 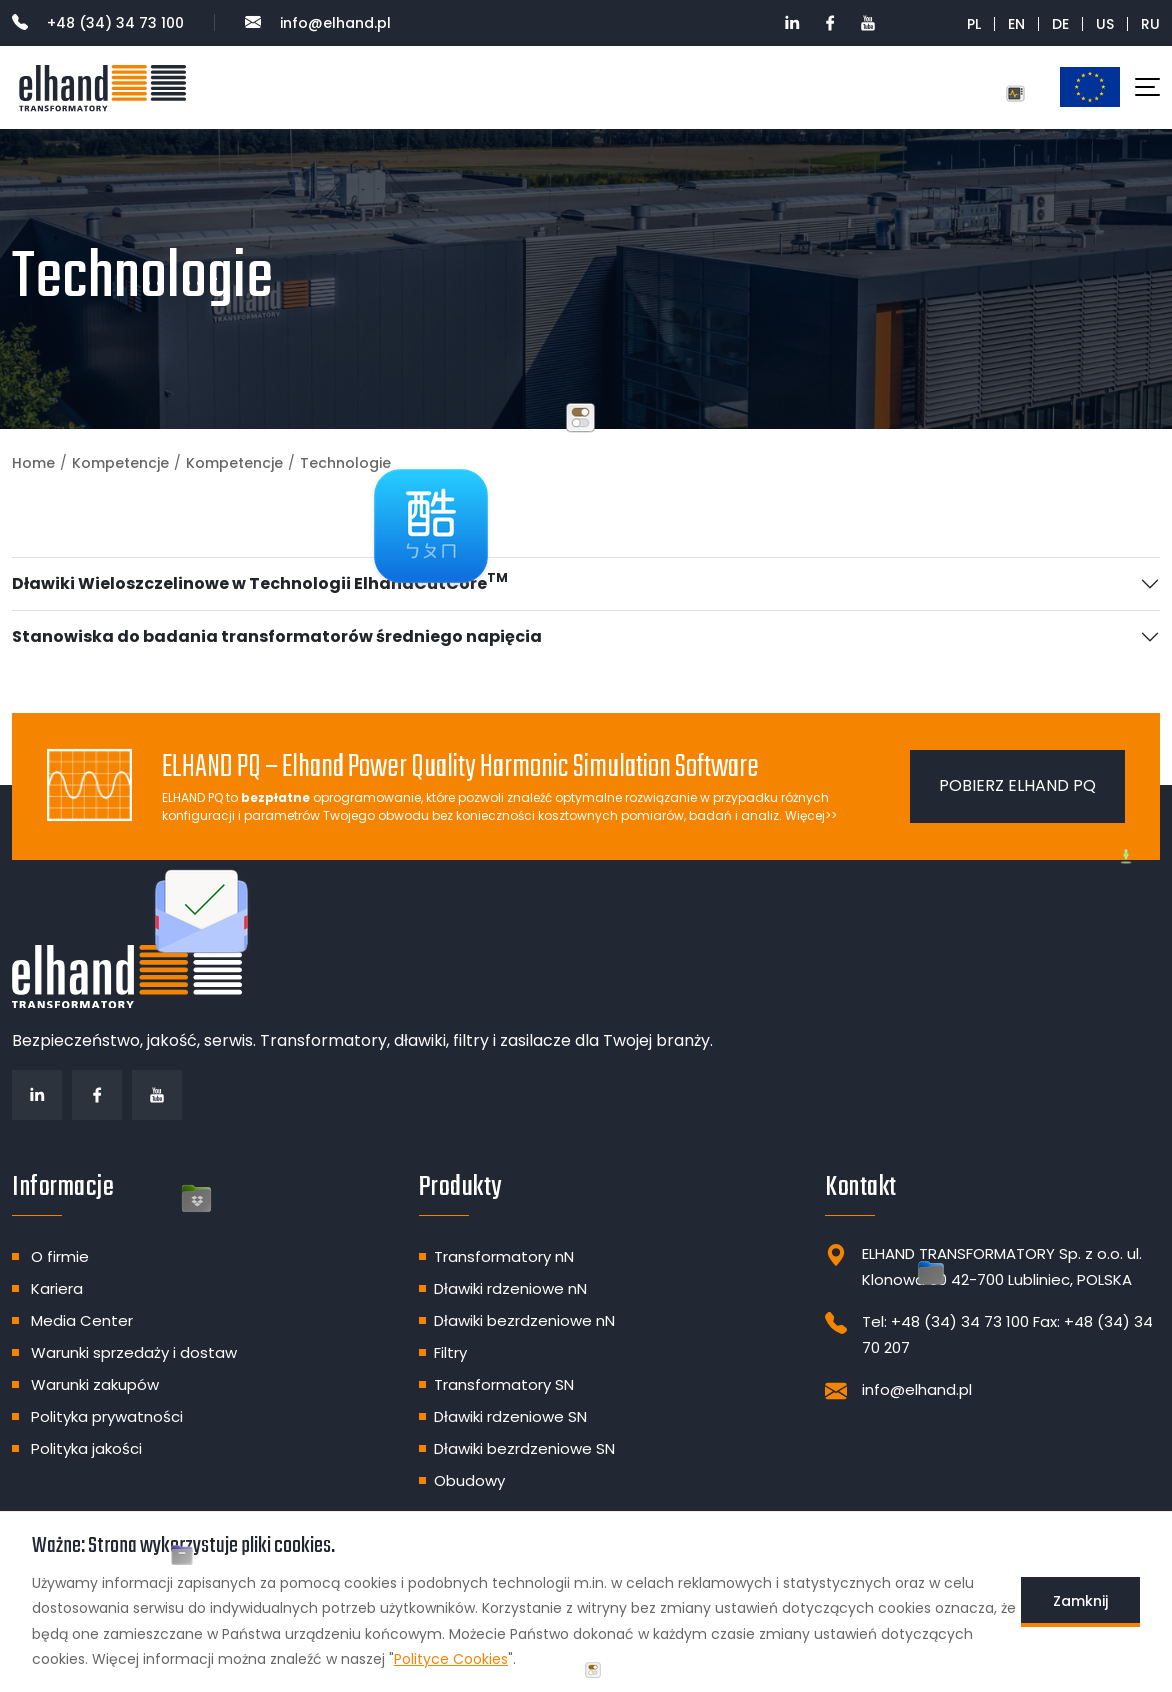 What do you see at coordinates (196, 1198) in the screenshot?
I see `open your dropbox synced folder` at bounding box center [196, 1198].